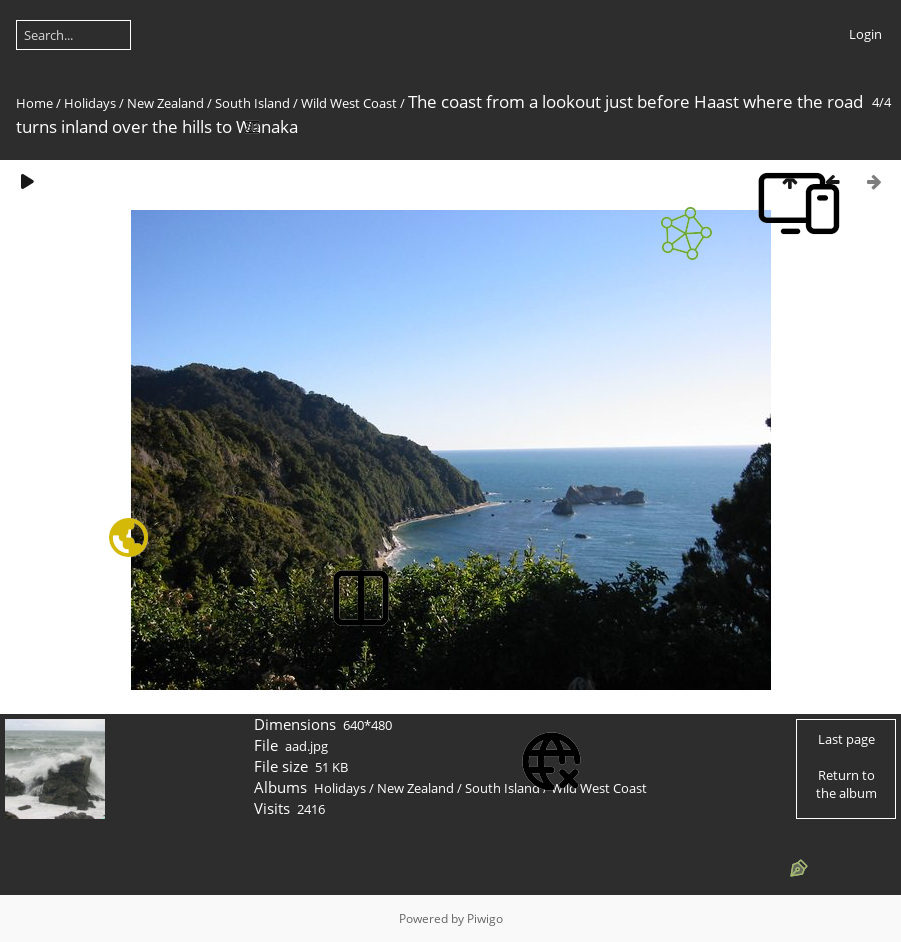 The width and height of the screenshot is (901, 942). What do you see at coordinates (685, 233) in the screenshot?
I see `access fediverse or federated social networks` at bounding box center [685, 233].